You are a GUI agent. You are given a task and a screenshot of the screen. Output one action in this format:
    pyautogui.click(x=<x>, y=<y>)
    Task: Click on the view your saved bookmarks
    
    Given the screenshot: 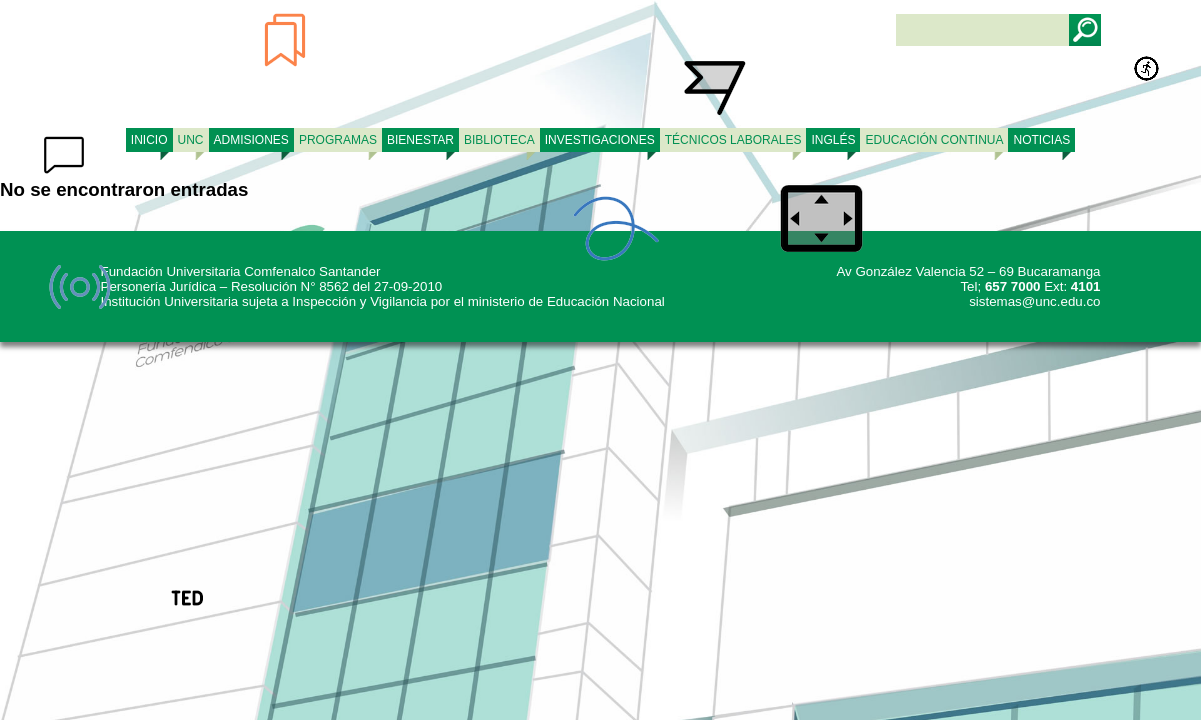 What is the action you would take?
    pyautogui.click(x=285, y=40)
    